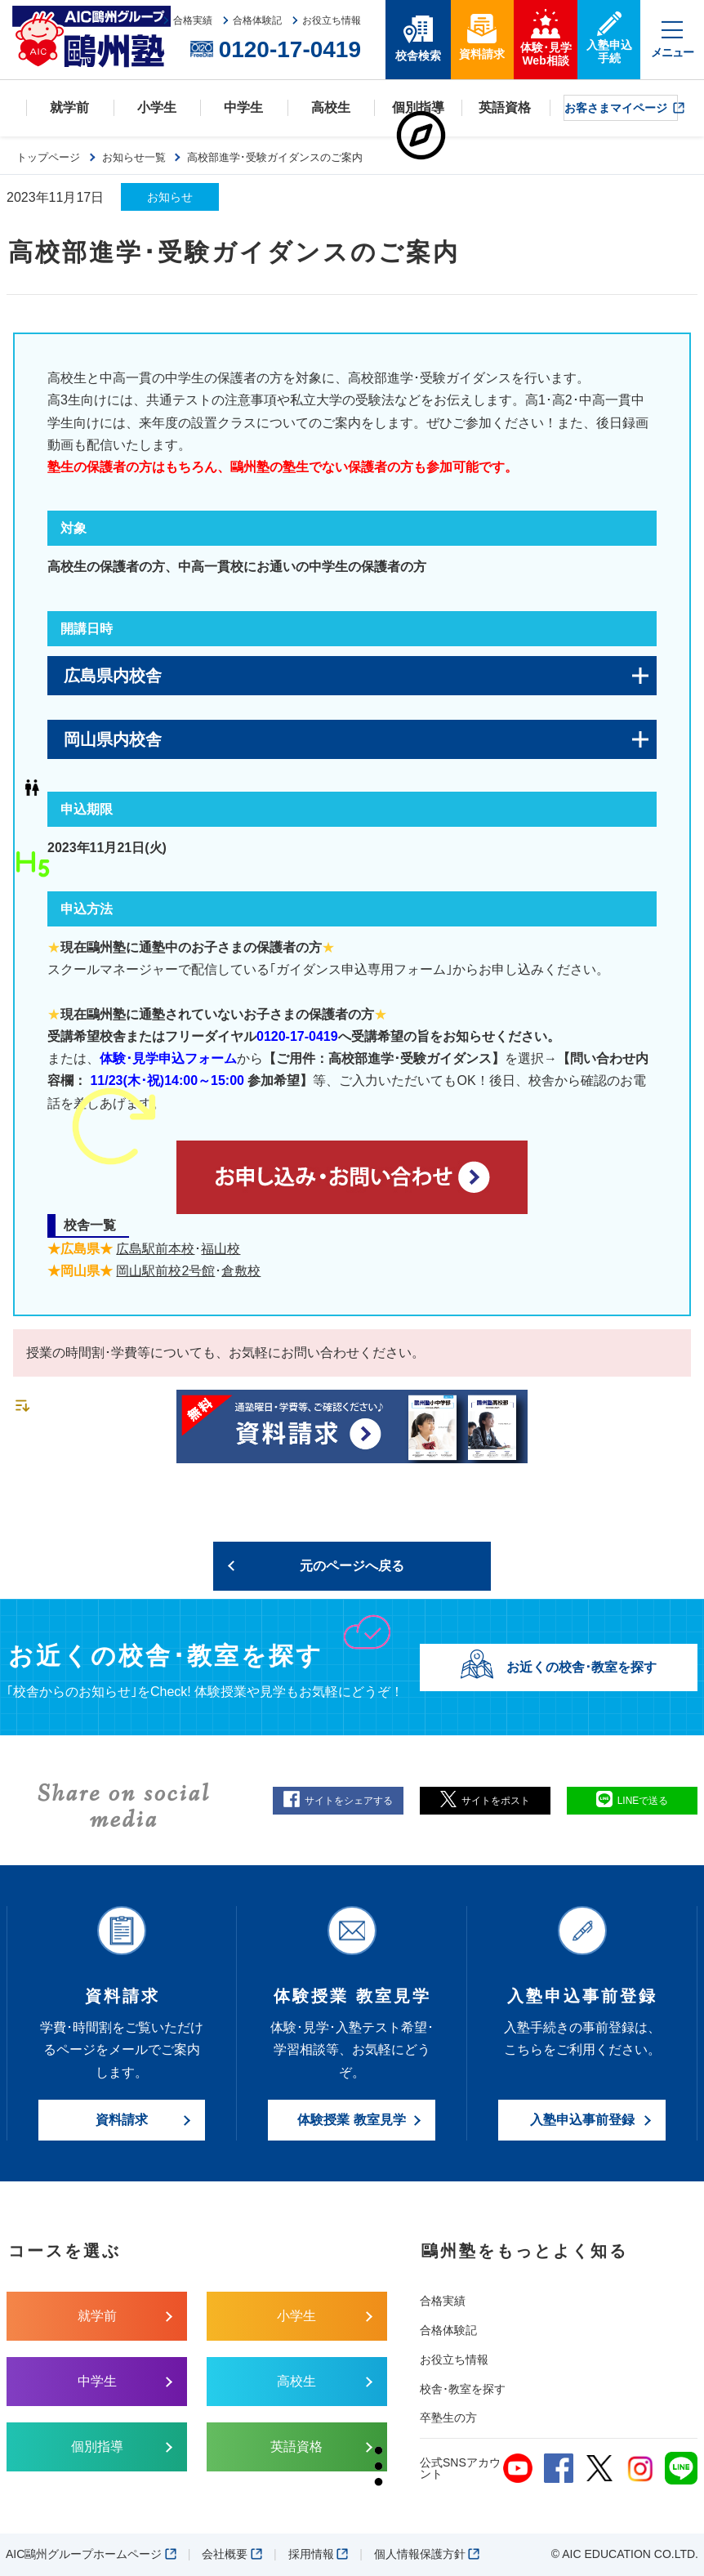 This screenshot has width=704, height=2576. Describe the element at coordinates (378, 2466) in the screenshot. I see `open more options menu` at that location.